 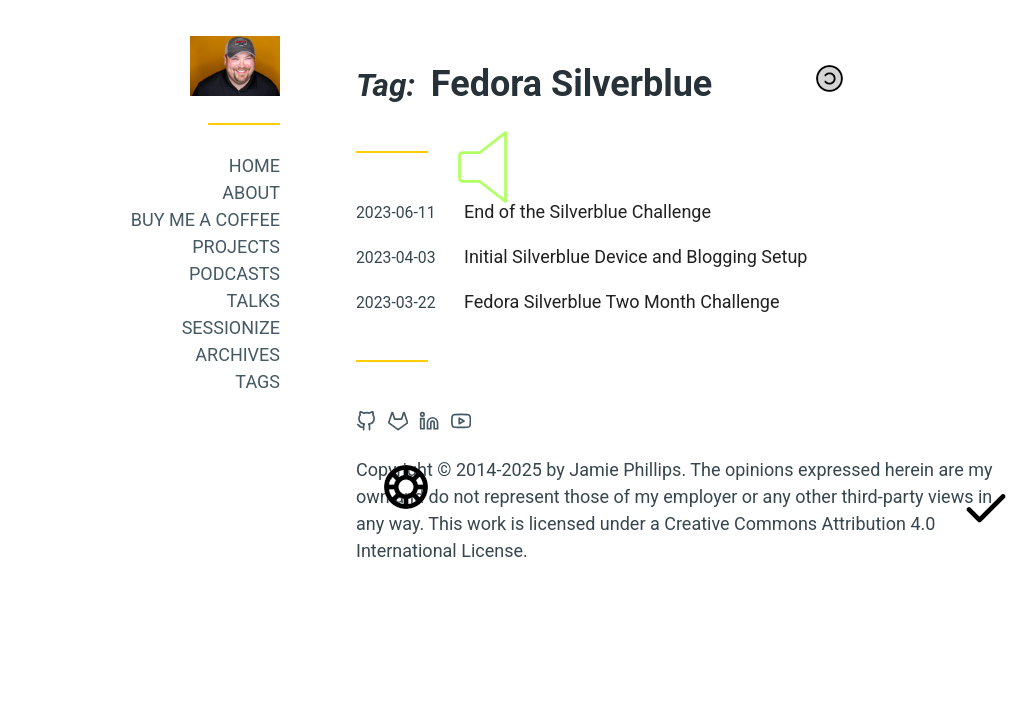 I want to click on confirm or submit an action, so click(x=986, y=507).